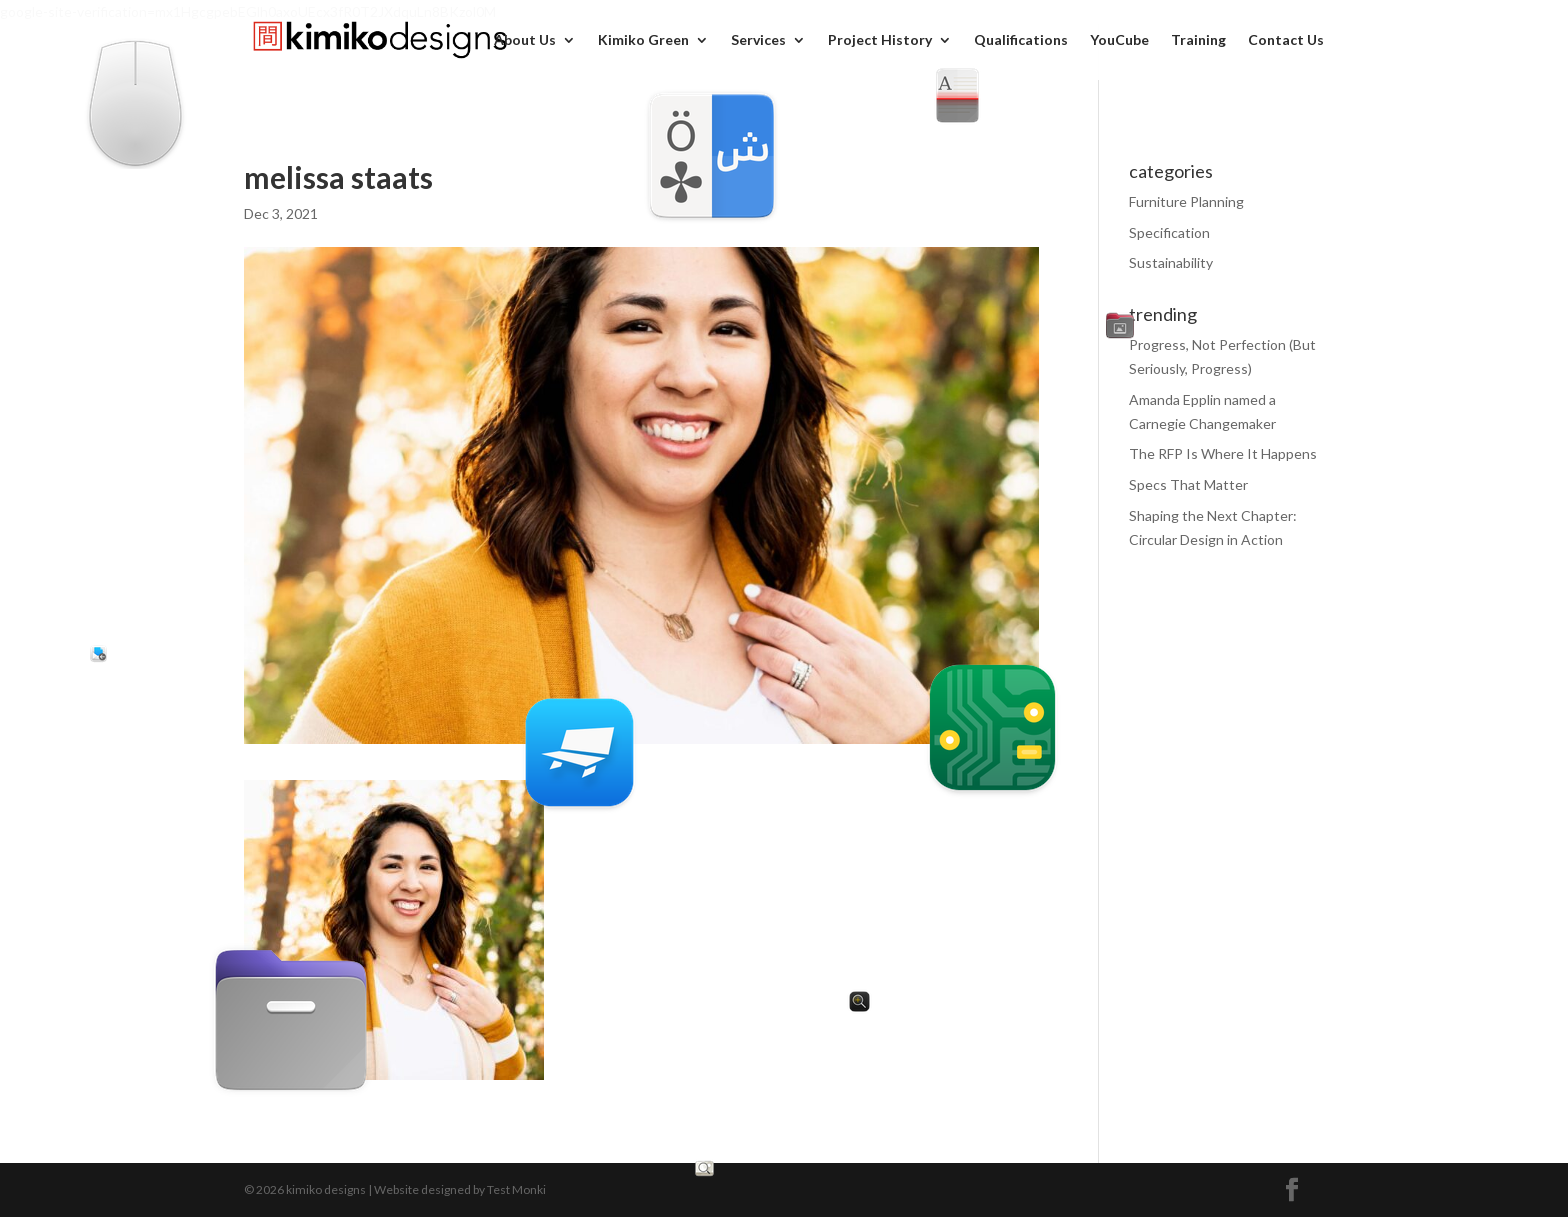 This screenshot has height=1217, width=1568. What do you see at coordinates (291, 1020) in the screenshot?
I see `open the nautilus file manager` at bounding box center [291, 1020].